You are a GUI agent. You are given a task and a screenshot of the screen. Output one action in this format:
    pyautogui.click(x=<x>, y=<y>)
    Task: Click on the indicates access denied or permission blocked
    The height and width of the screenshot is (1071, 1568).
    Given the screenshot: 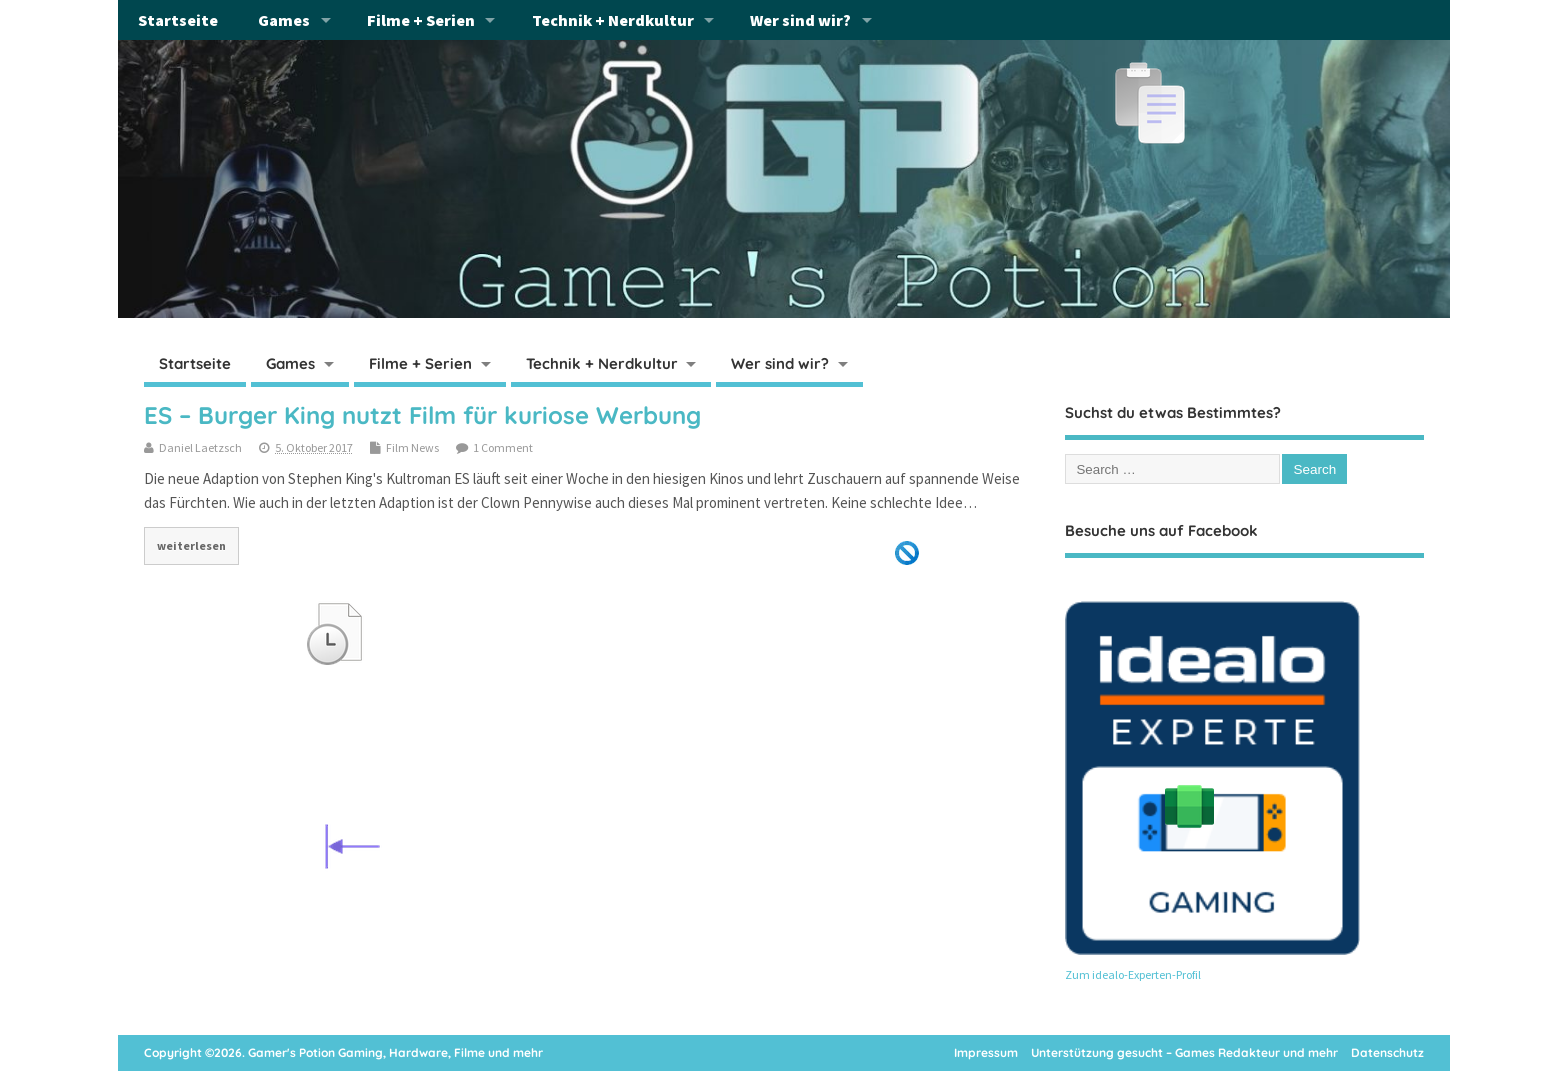 What is the action you would take?
    pyautogui.click(x=907, y=553)
    